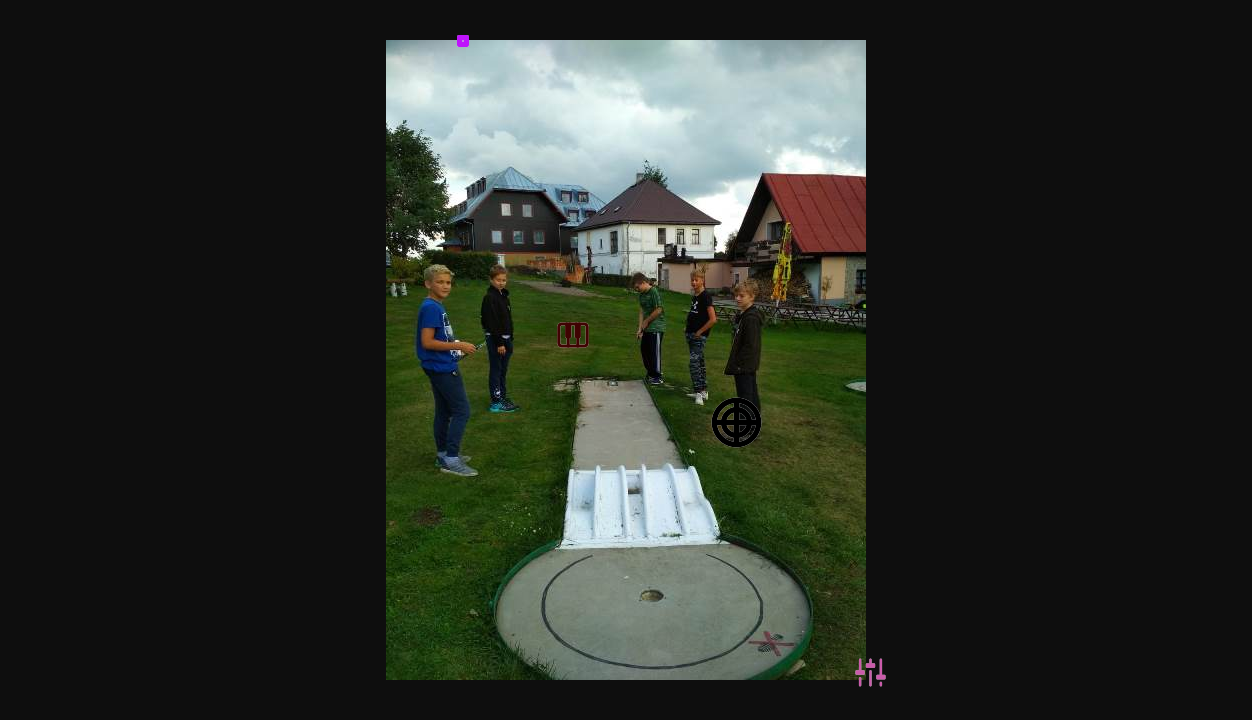 The height and width of the screenshot is (720, 1252). What do you see at coordinates (463, 41) in the screenshot?
I see `indicates a roll result of one` at bounding box center [463, 41].